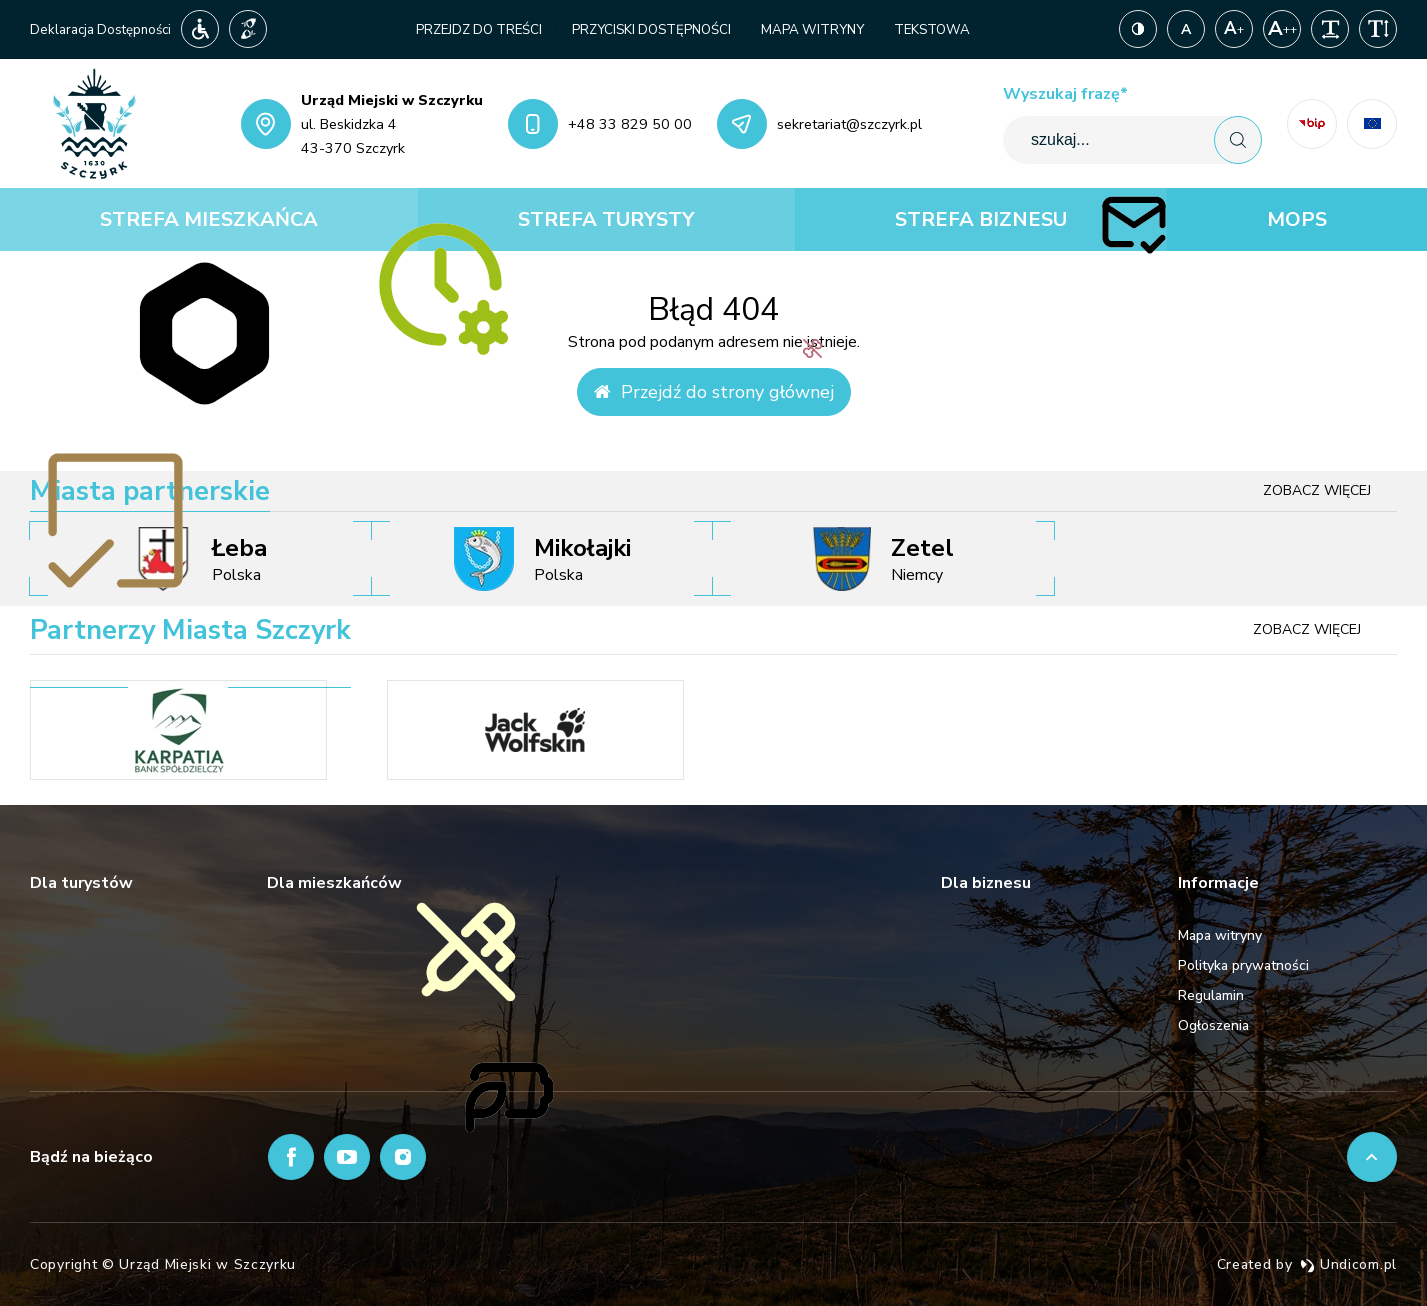 This screenshot has width=1427, height=1306. Describe the element at coordinates (812, 348) in the screenshot. I see `no treats available for pet` at that location.